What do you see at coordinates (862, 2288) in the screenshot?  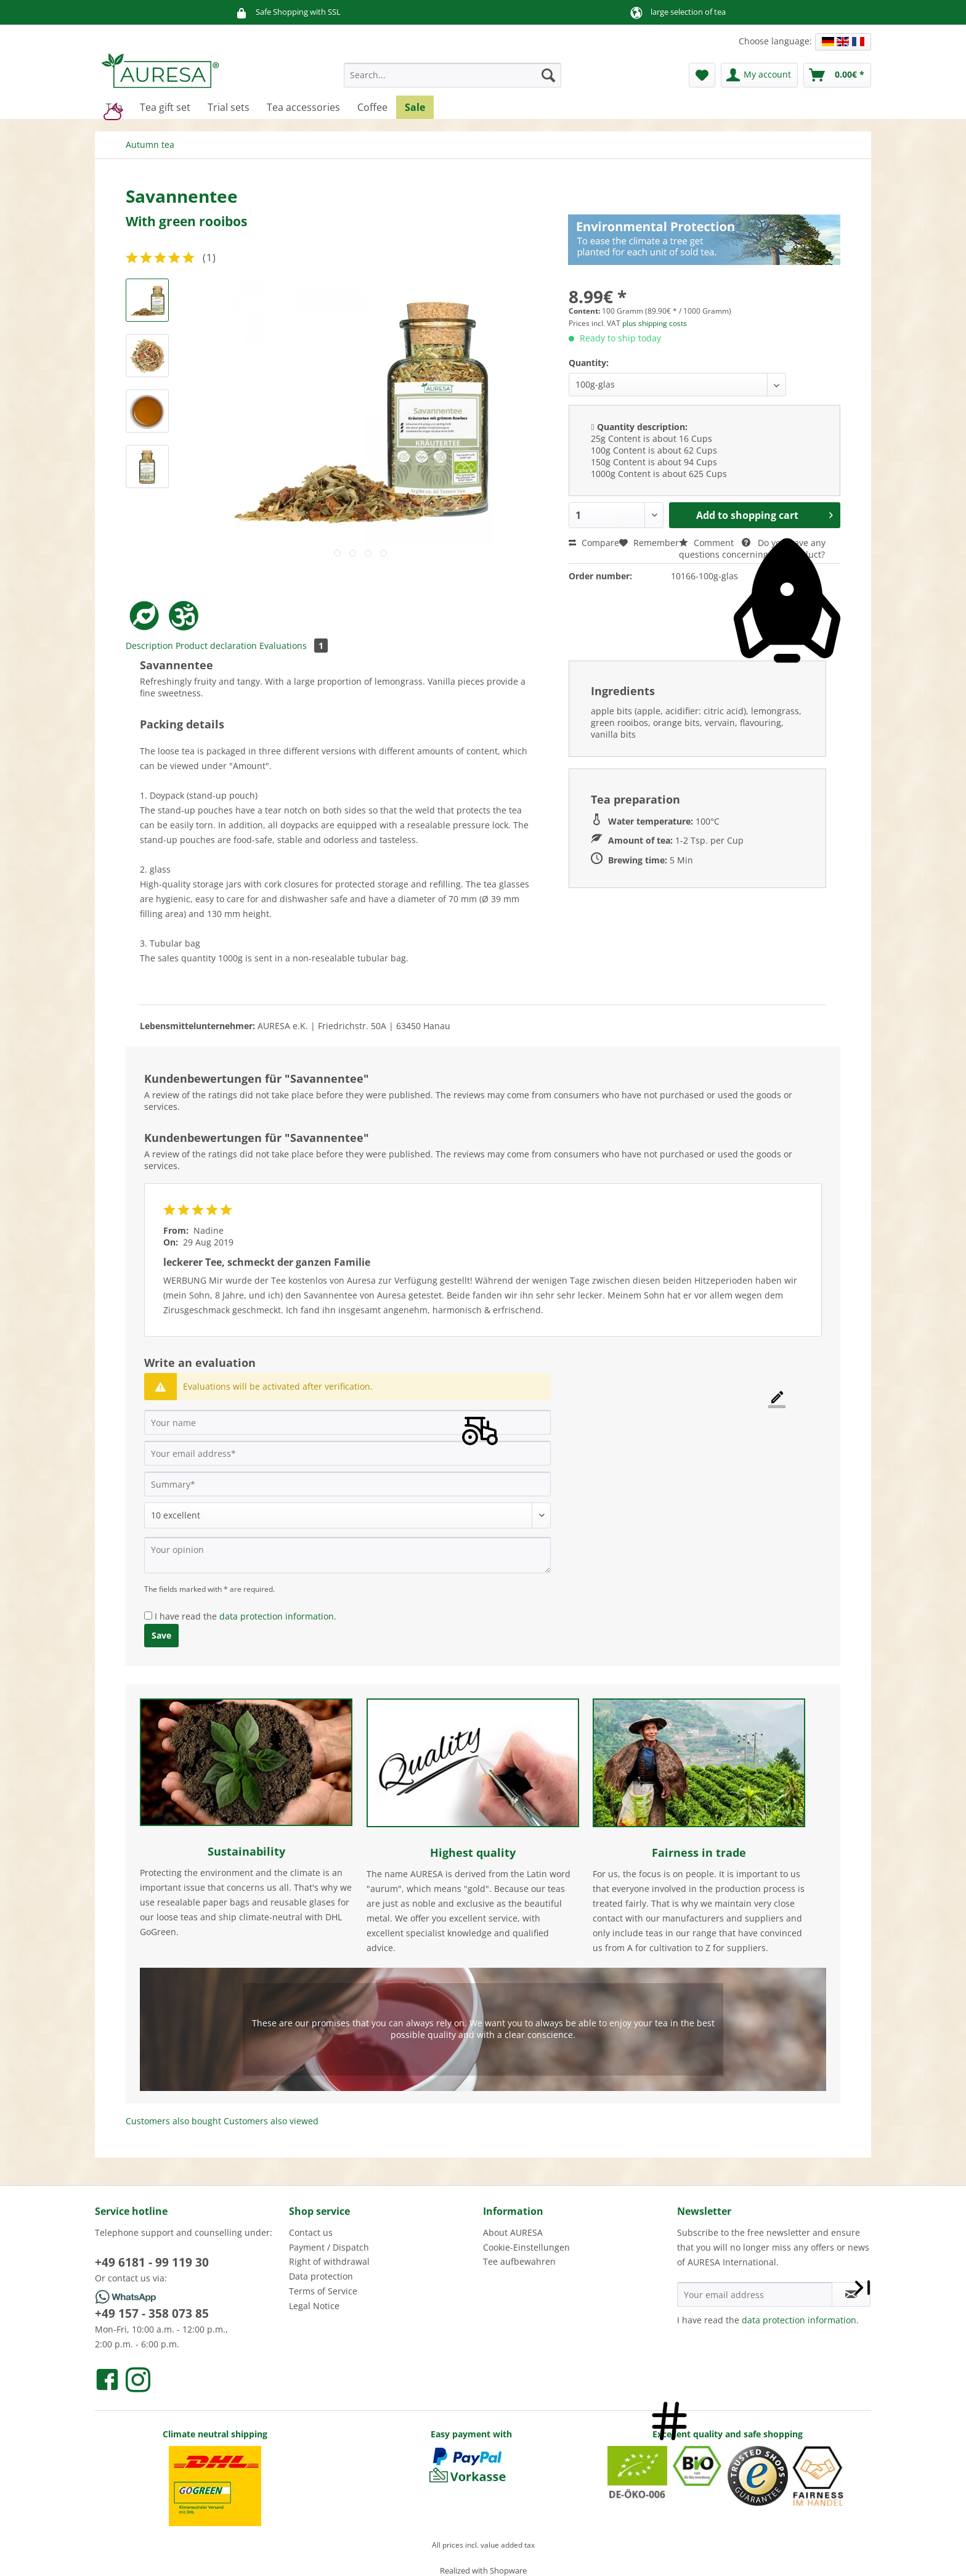 I see `go to the last page` at bounding box center [862, 2288].